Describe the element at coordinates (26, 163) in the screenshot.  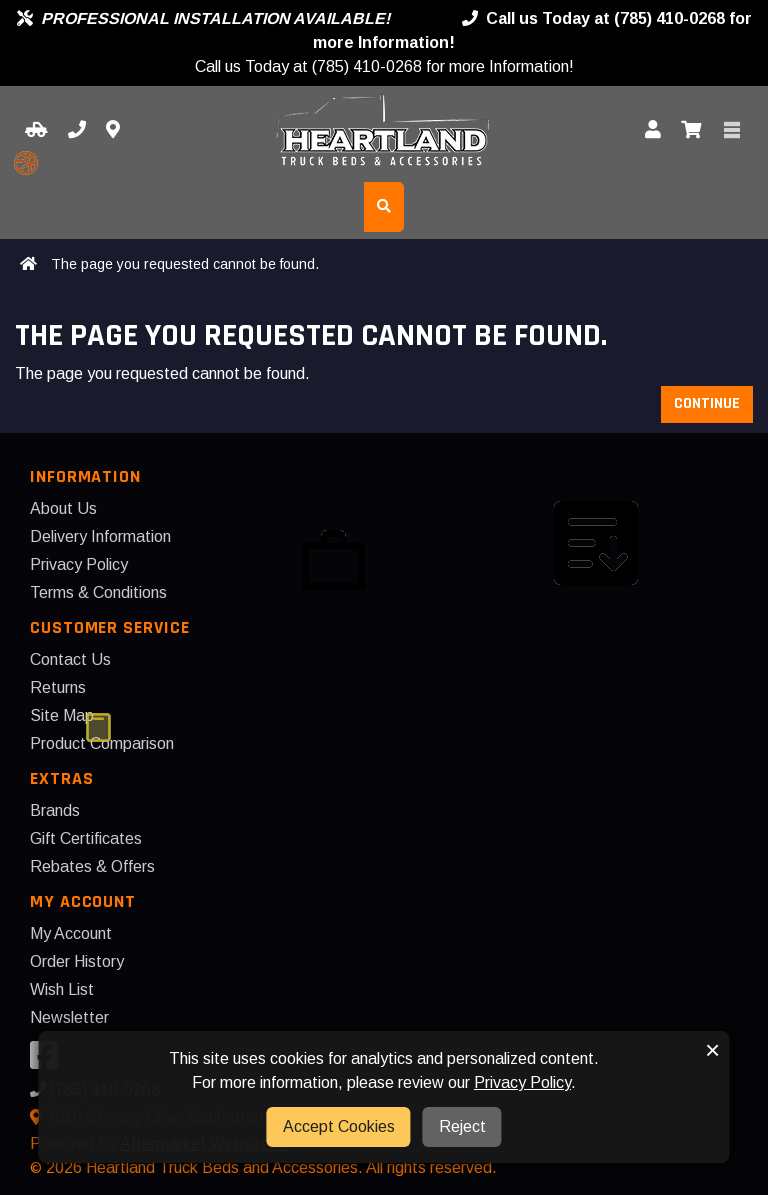
I see `view dribbble profile or portfolio` at that location.